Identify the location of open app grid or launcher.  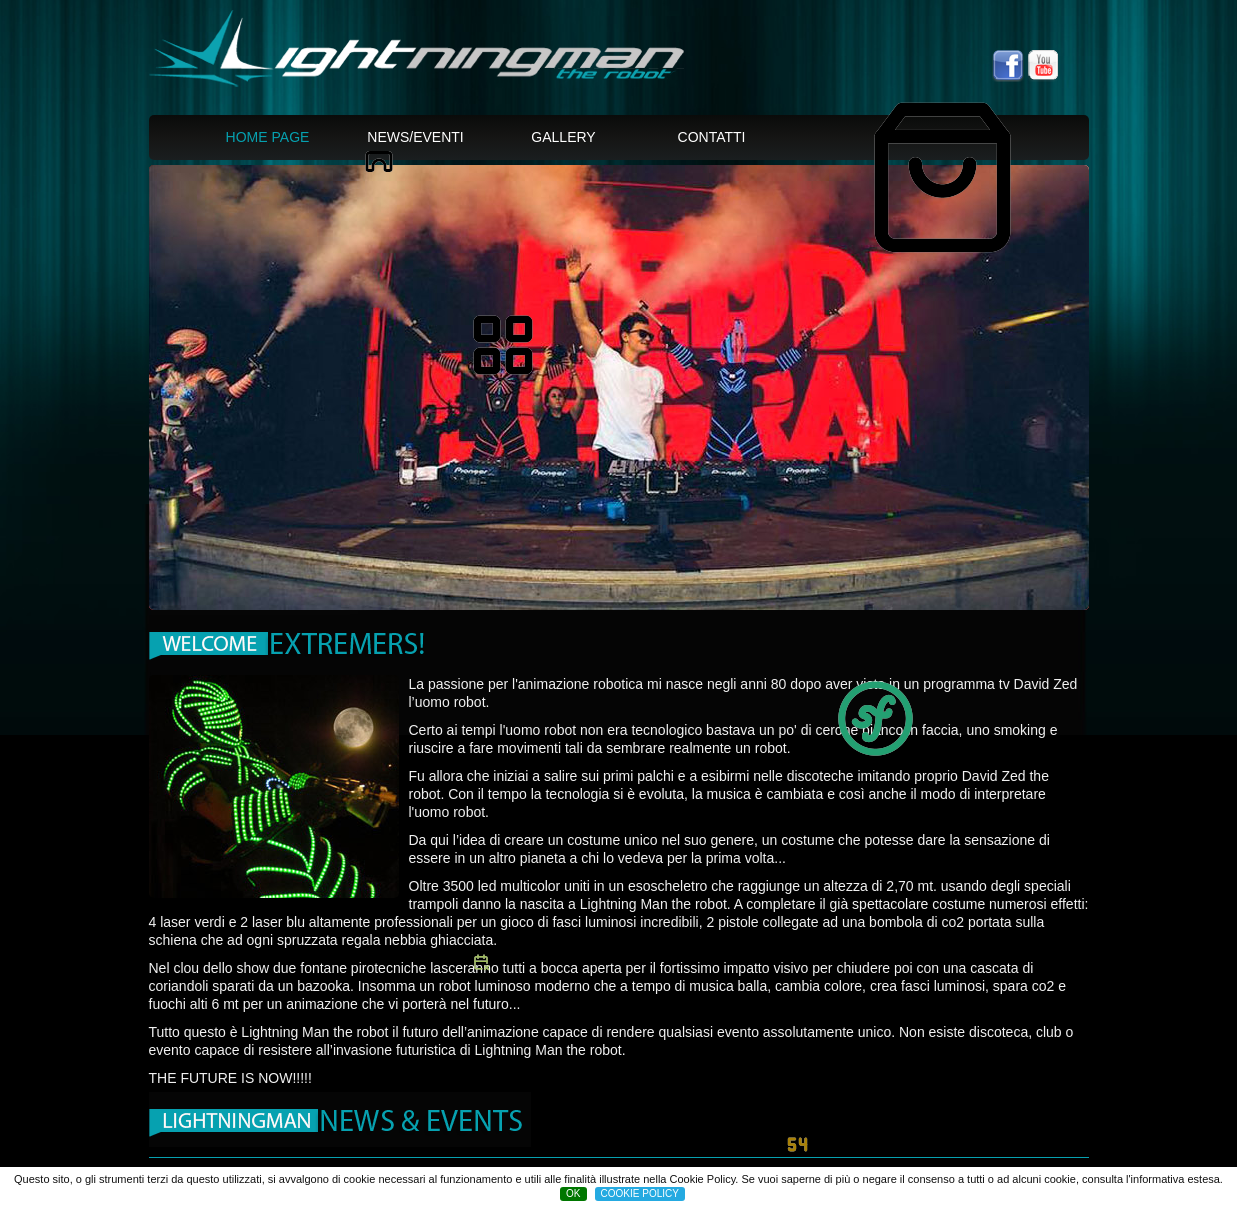
(503, 345).